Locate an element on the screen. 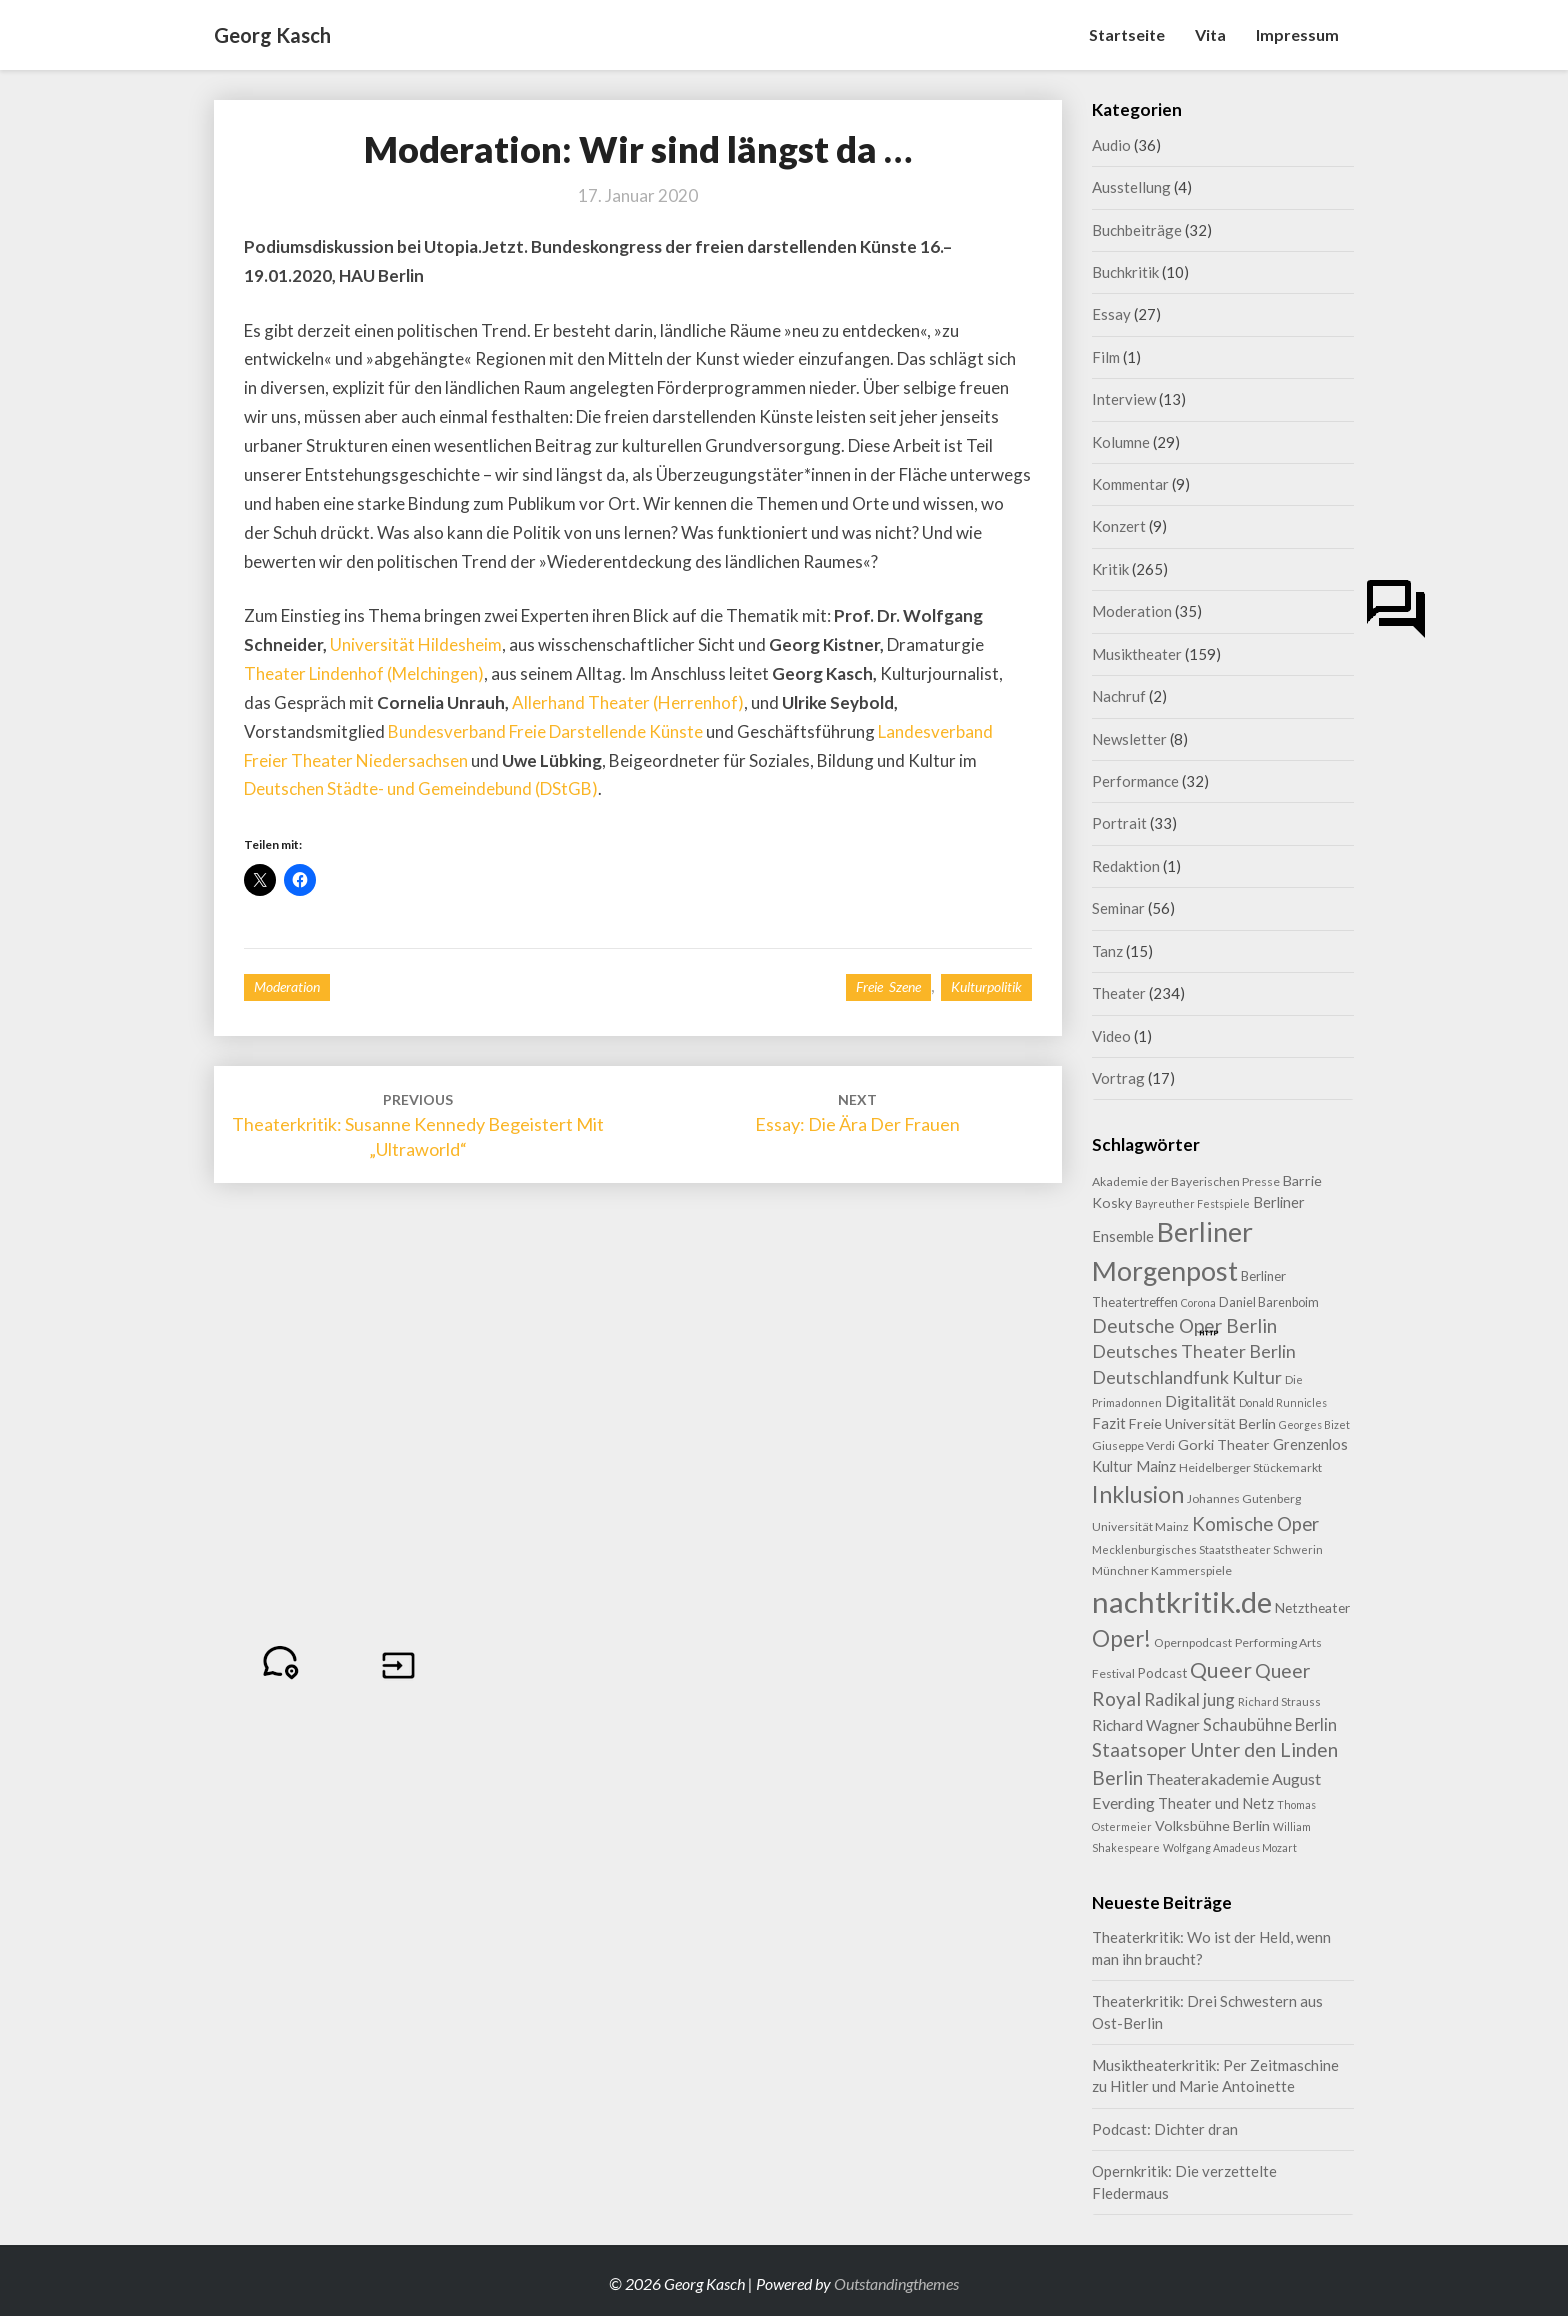  pin a conversation to a location is located at coordinates (280, 1661).